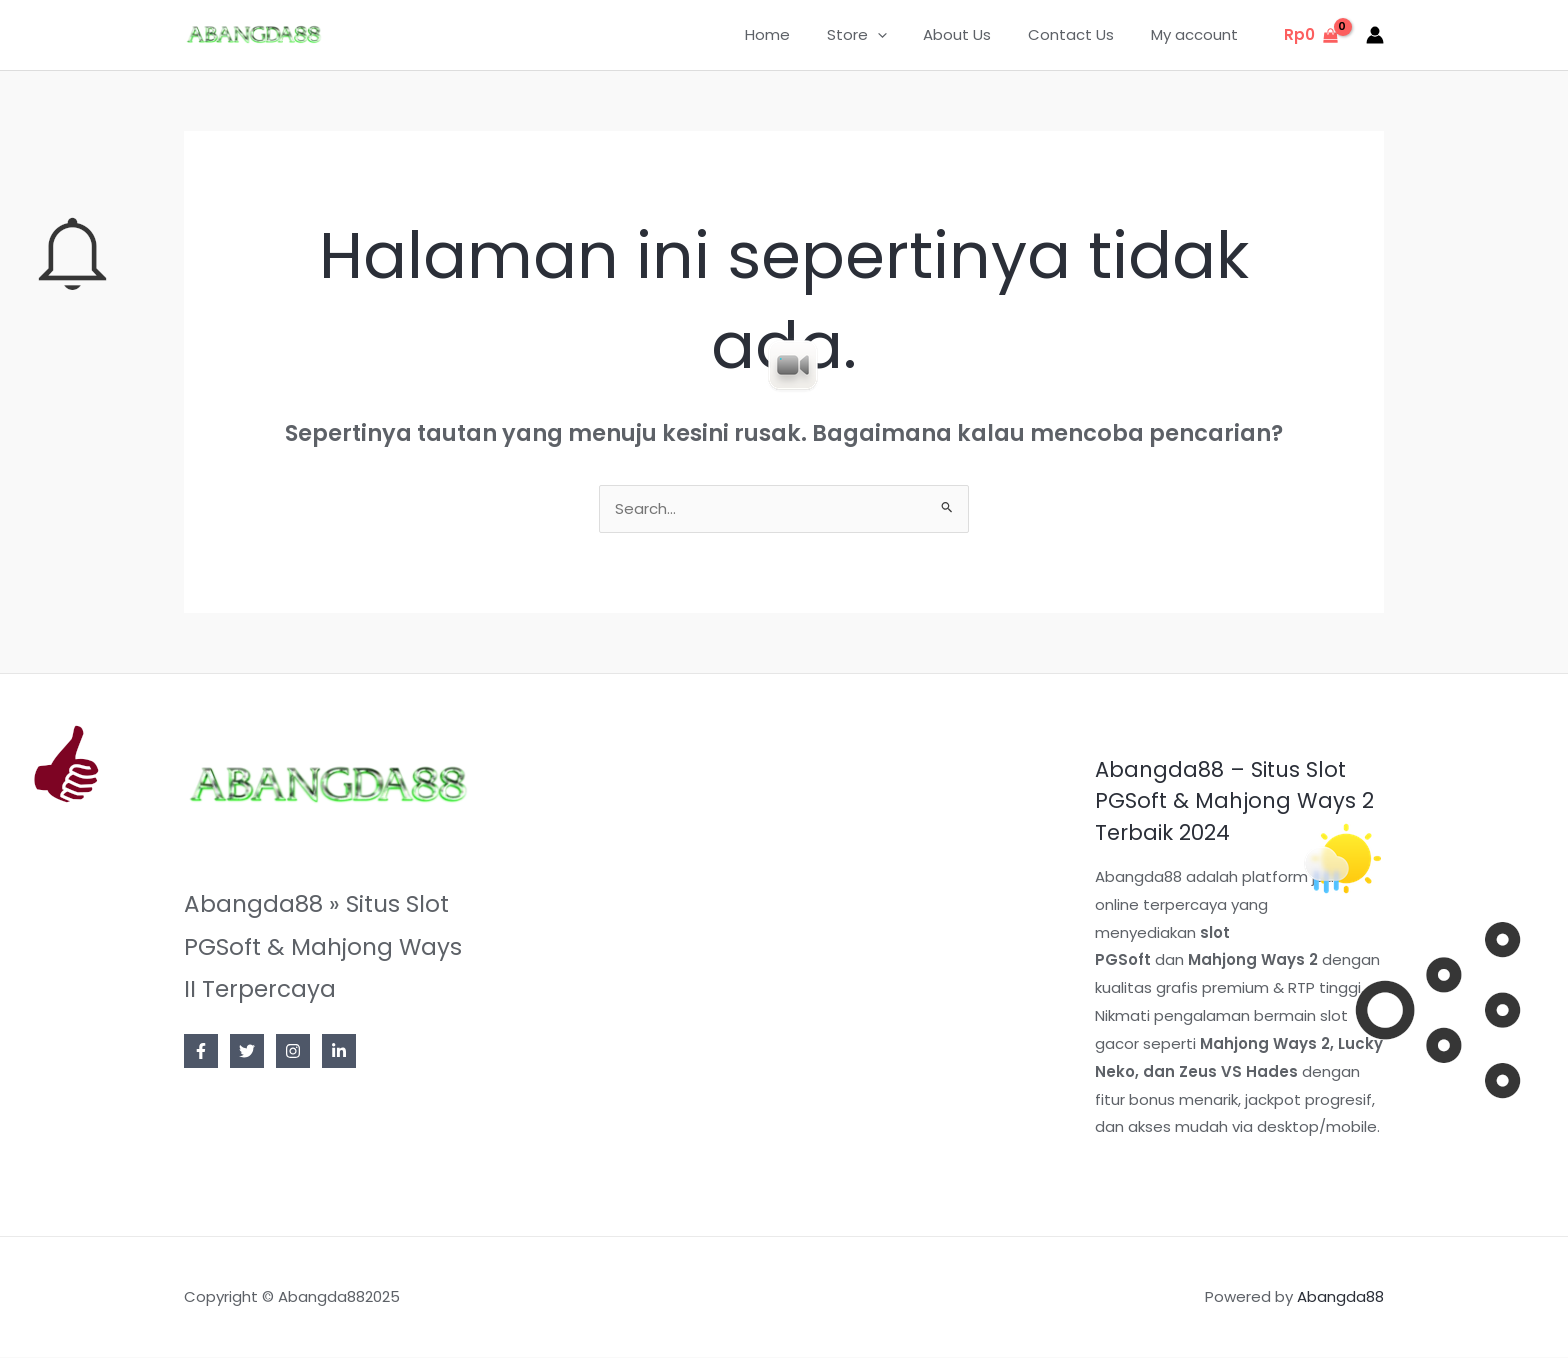 The height and width of the screenshot is (1358, 1568). What do you see at coordinates (1438, 1016) in the screenshot?
I see `track or monitor folder activity` at bounding box center [1438, 1016].